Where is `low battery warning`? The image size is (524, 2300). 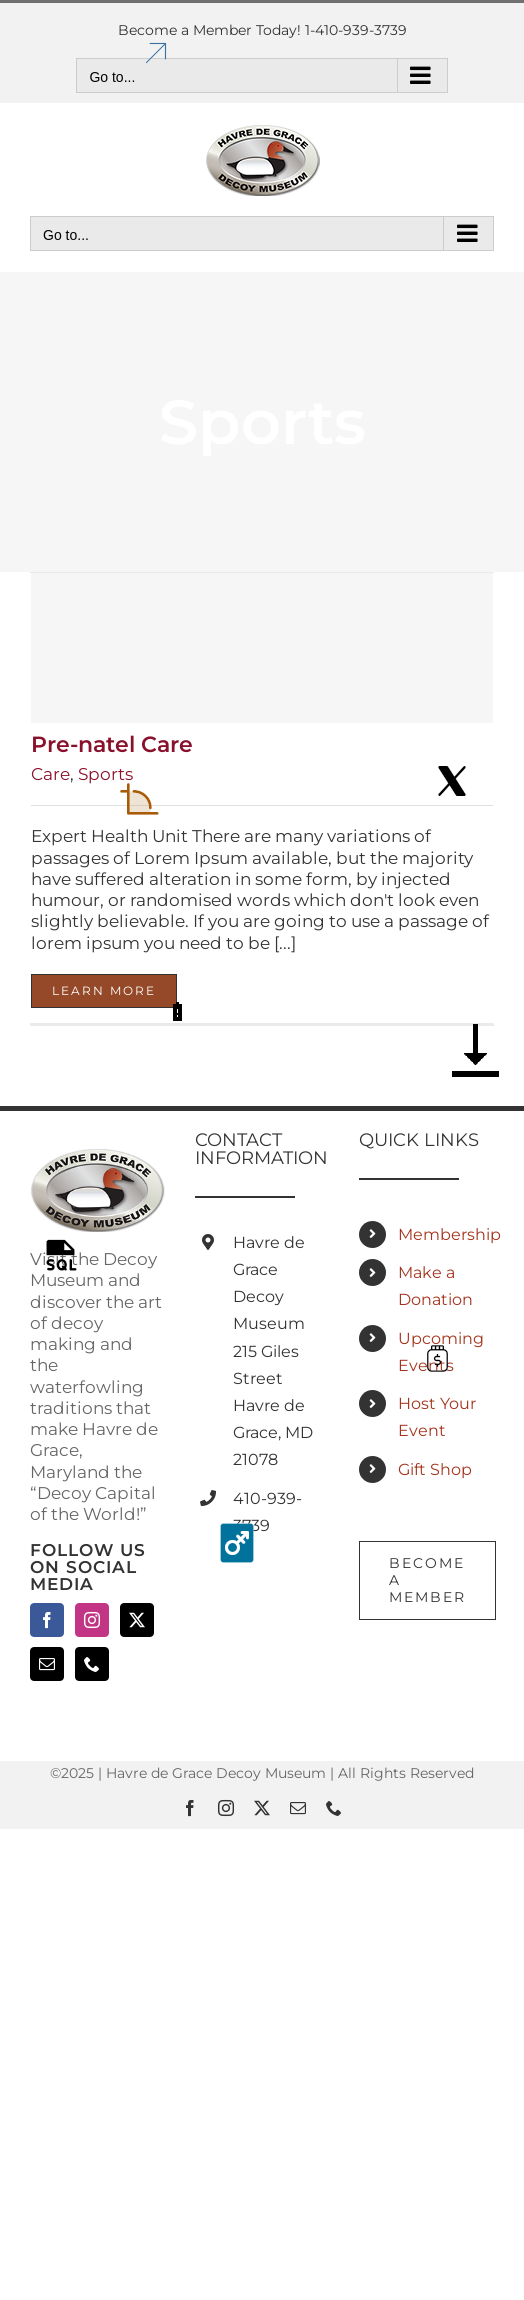 low battery warning is located at coordinates (177, 1011).